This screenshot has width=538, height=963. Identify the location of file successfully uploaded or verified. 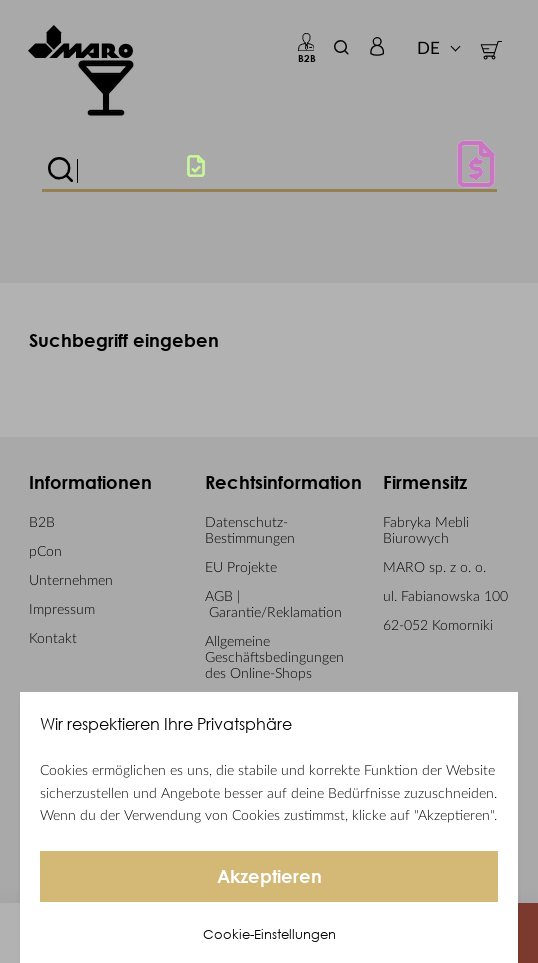
(196, 166).